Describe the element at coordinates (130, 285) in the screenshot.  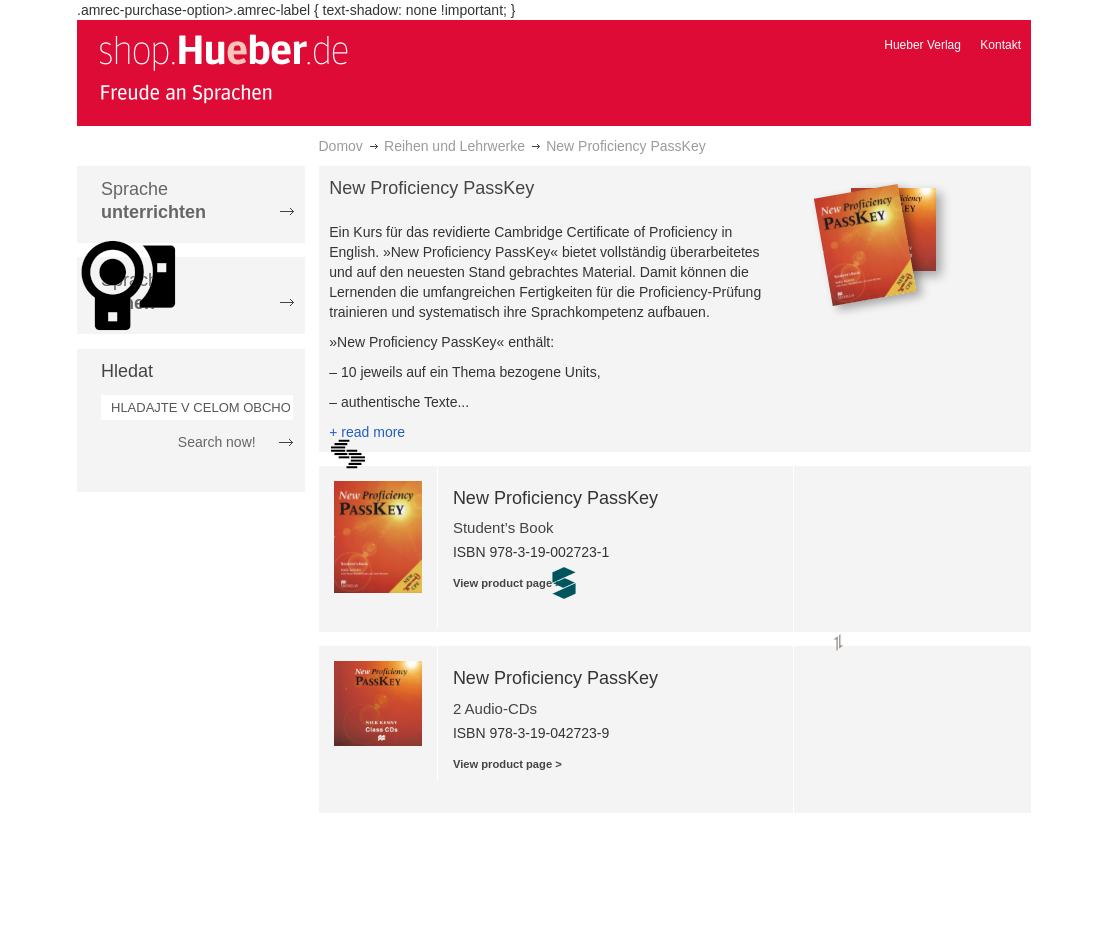
I see `access DV camcorder or digital video settings` at that location.